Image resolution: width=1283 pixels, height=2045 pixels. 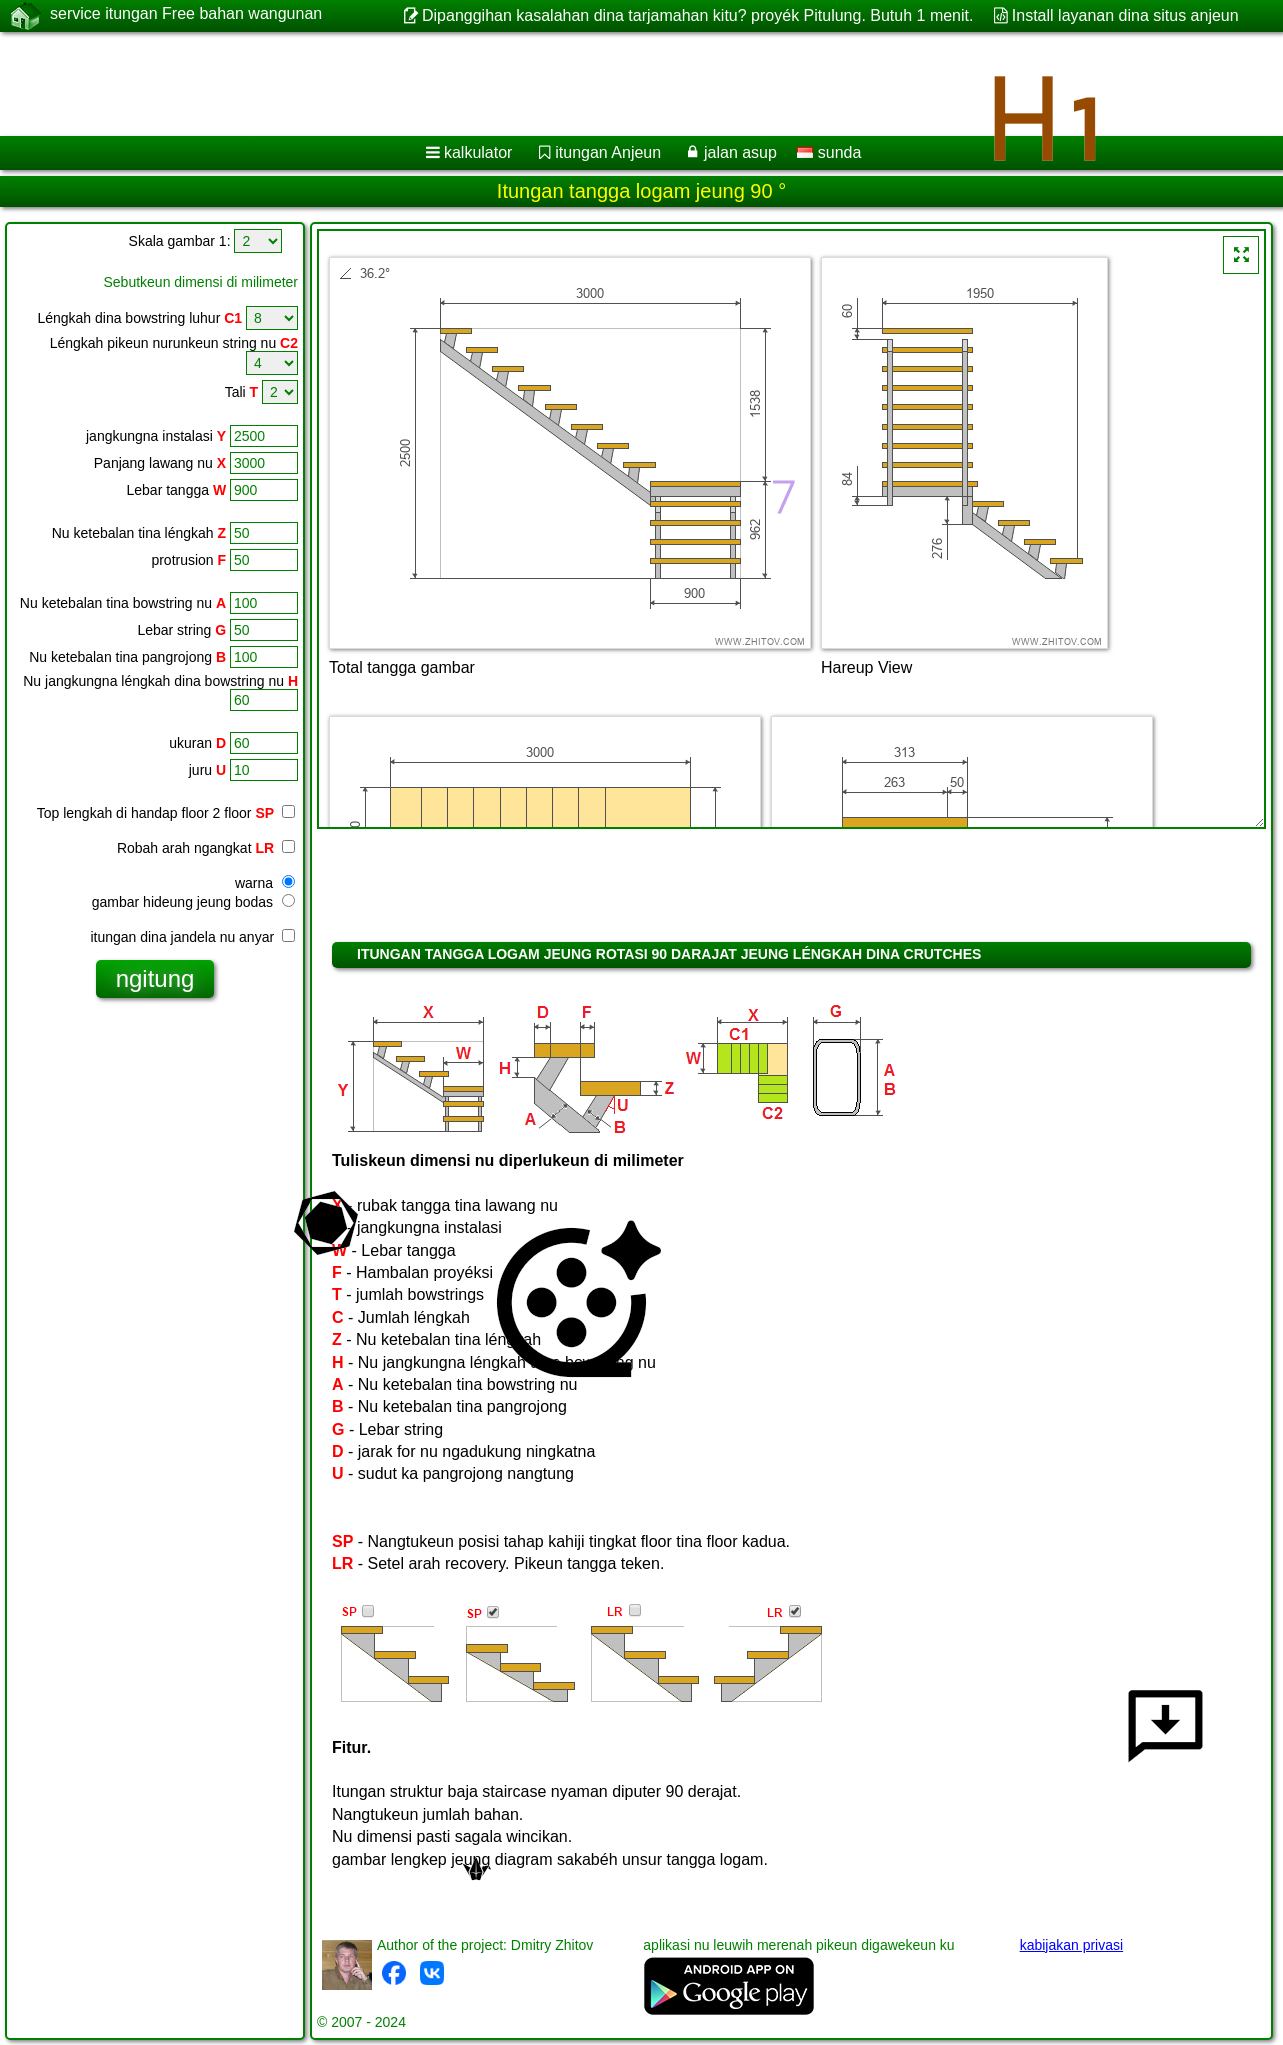 I want to click on select or insert the number 7, so click(x=783, y=497).